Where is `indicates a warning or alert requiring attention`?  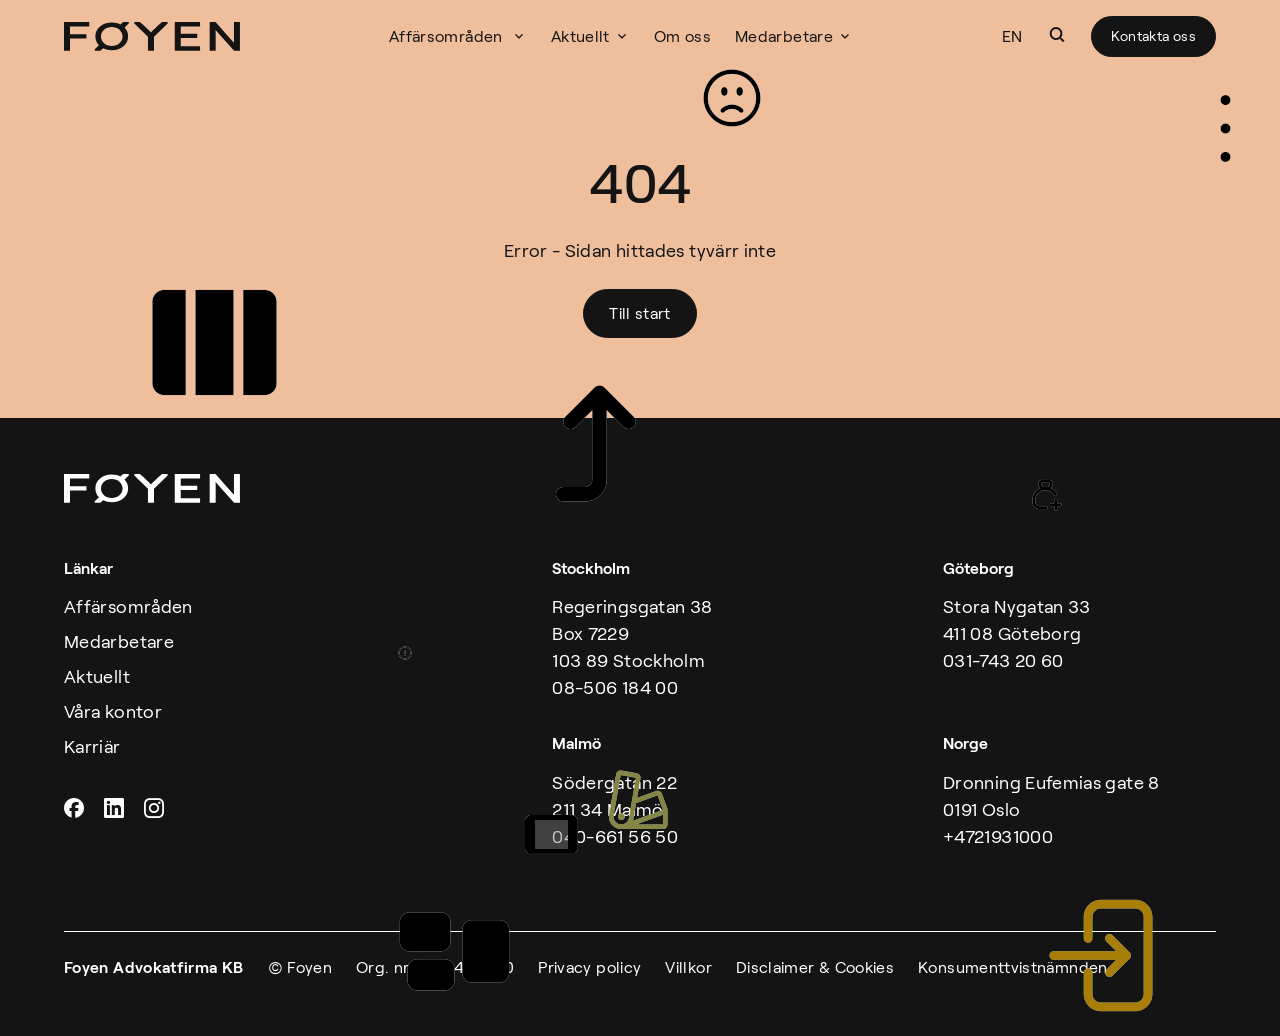
indicates a warning or alert requiring attention is located at coordinates (405, 653).